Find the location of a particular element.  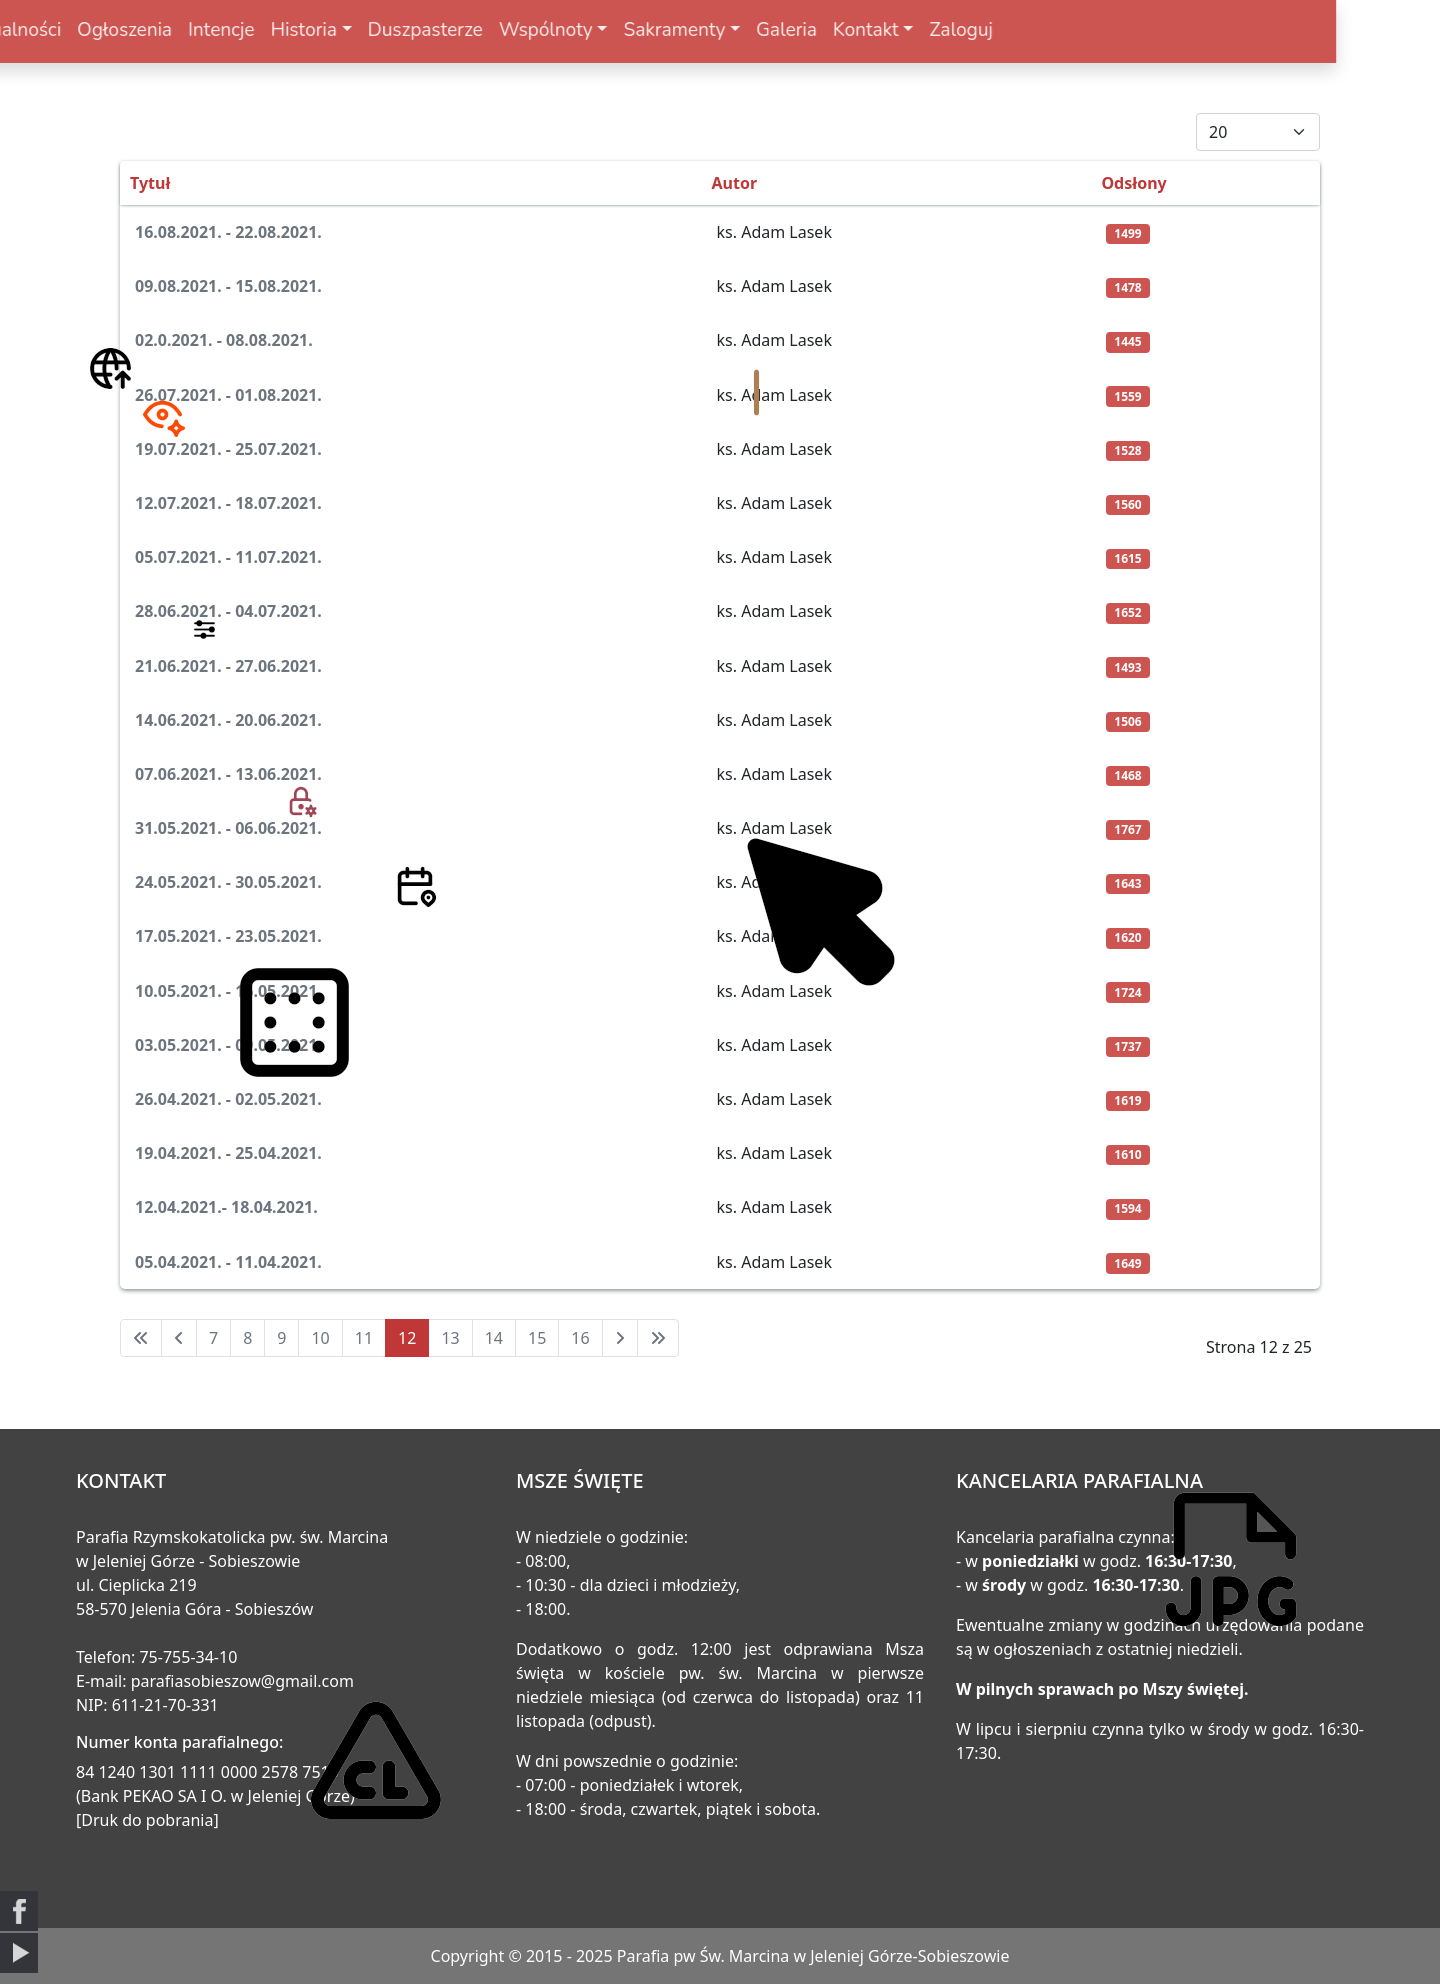

adjust padding or spacing within a container is located at coordinates (294, 1022).